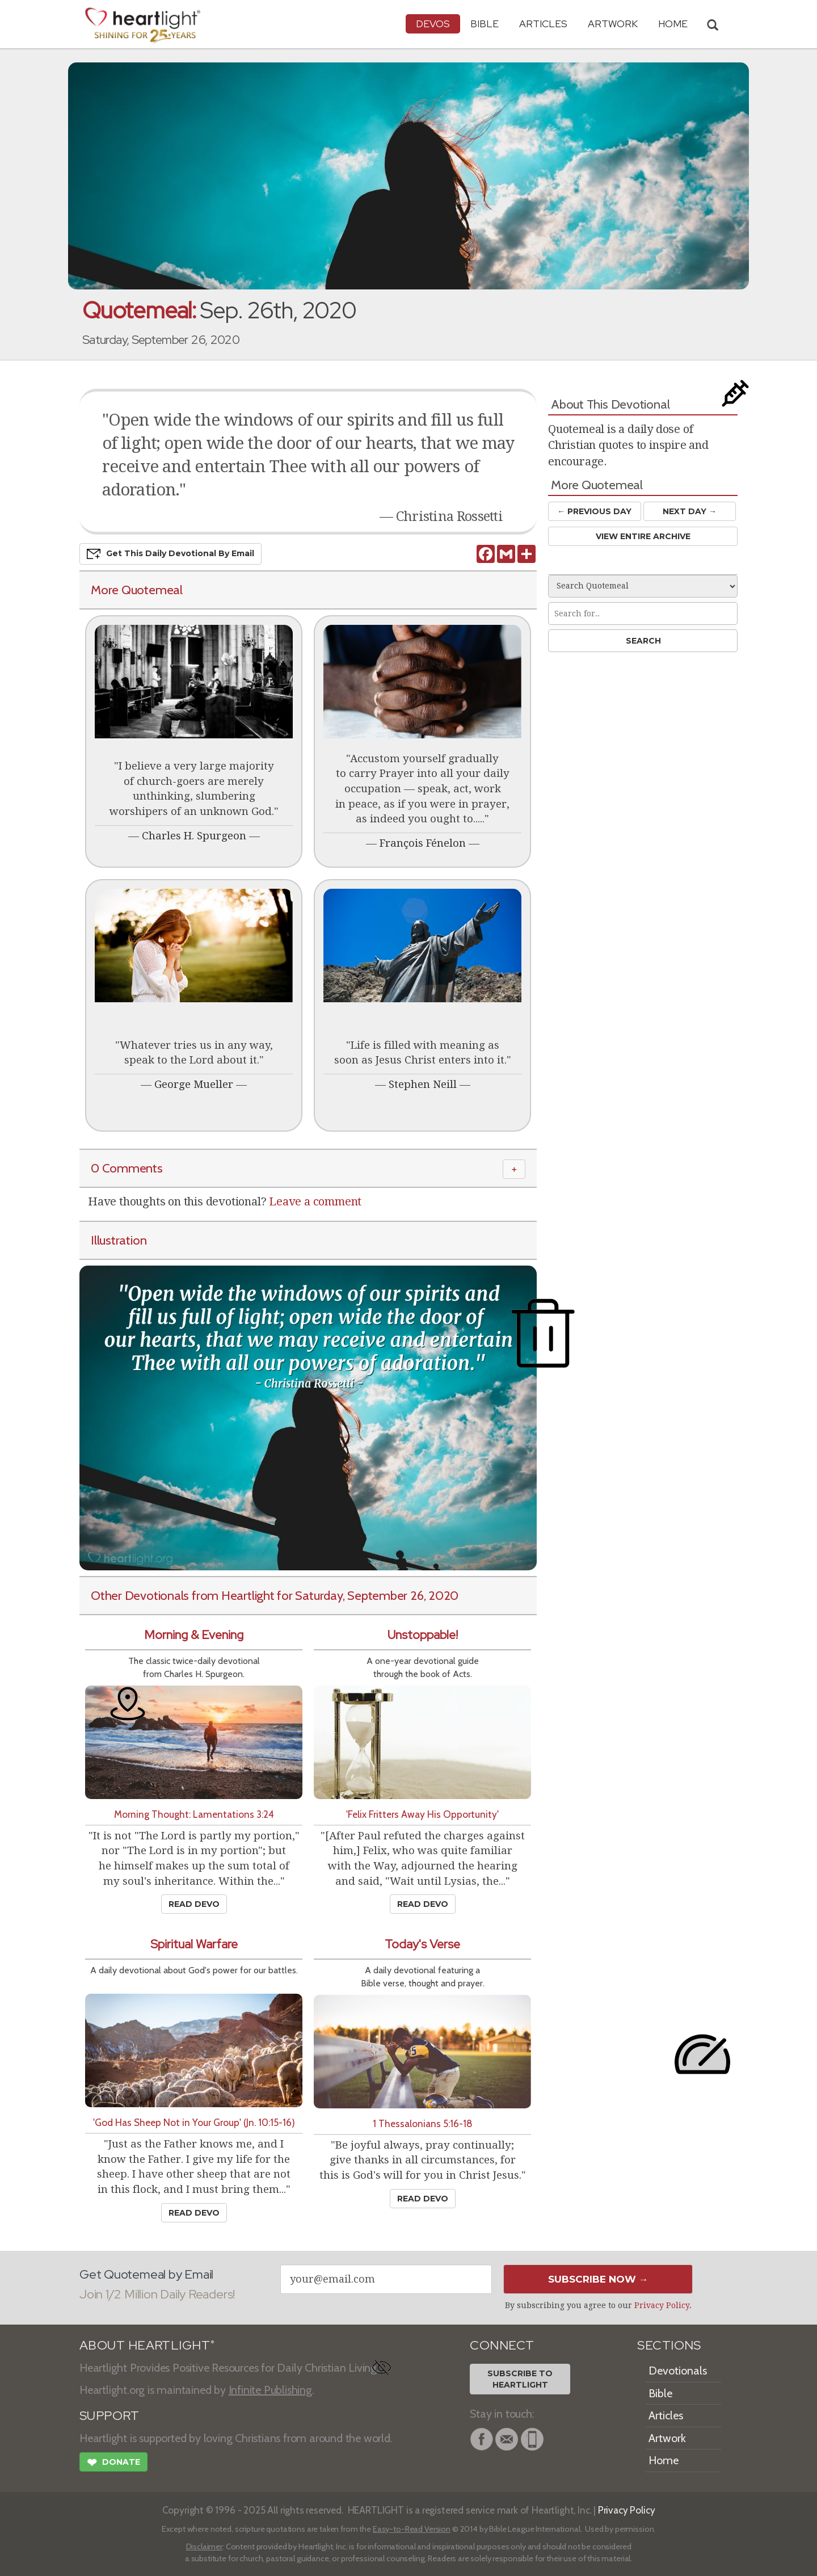 The width and height of the screenshot is (817, 2576). I want to click on view location area or region on map, so click(128, 1704).